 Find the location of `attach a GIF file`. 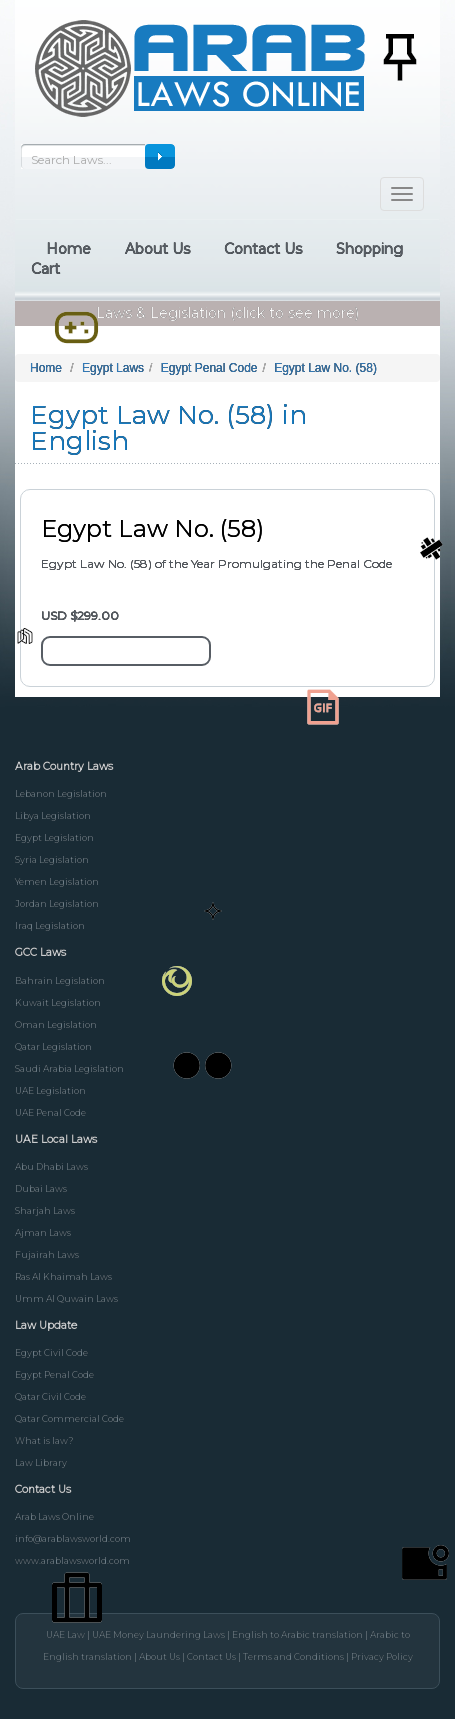

attach a GIF file is located at coordinates (323, 707).